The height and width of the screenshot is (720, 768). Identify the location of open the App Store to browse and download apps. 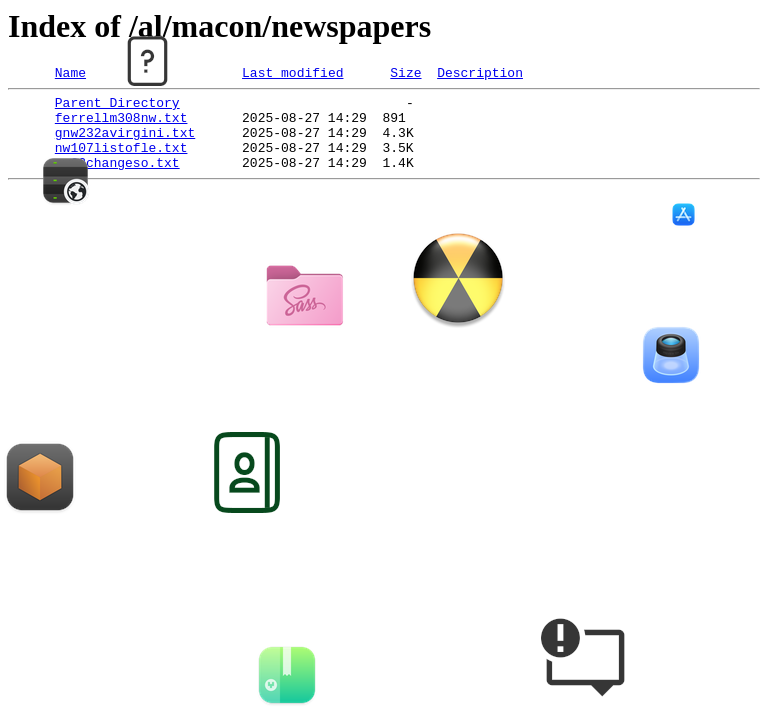
(683, 214).